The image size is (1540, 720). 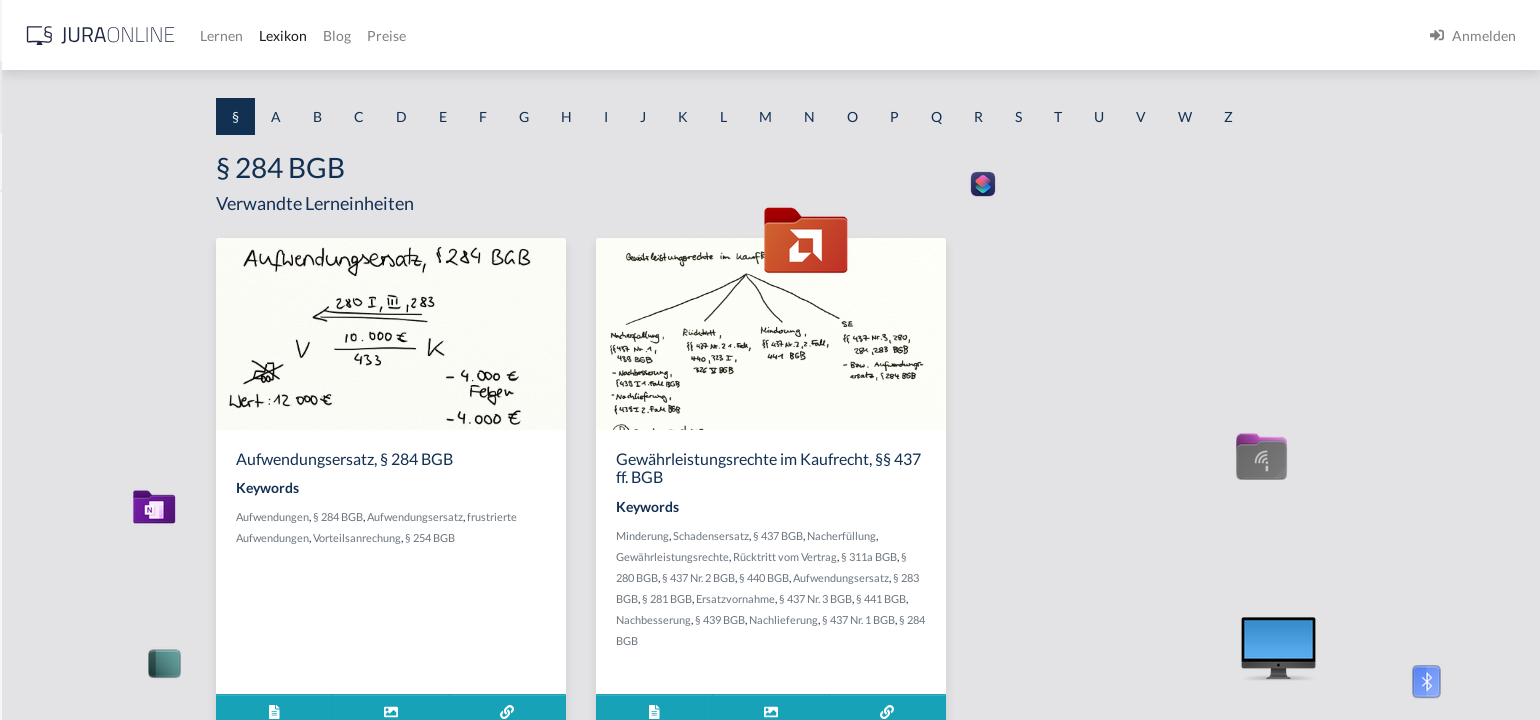 What do you see at coordinates (1426, 681) in the screenshot?
I see `open bluetooth settings` at bounding box center [1426, 681].